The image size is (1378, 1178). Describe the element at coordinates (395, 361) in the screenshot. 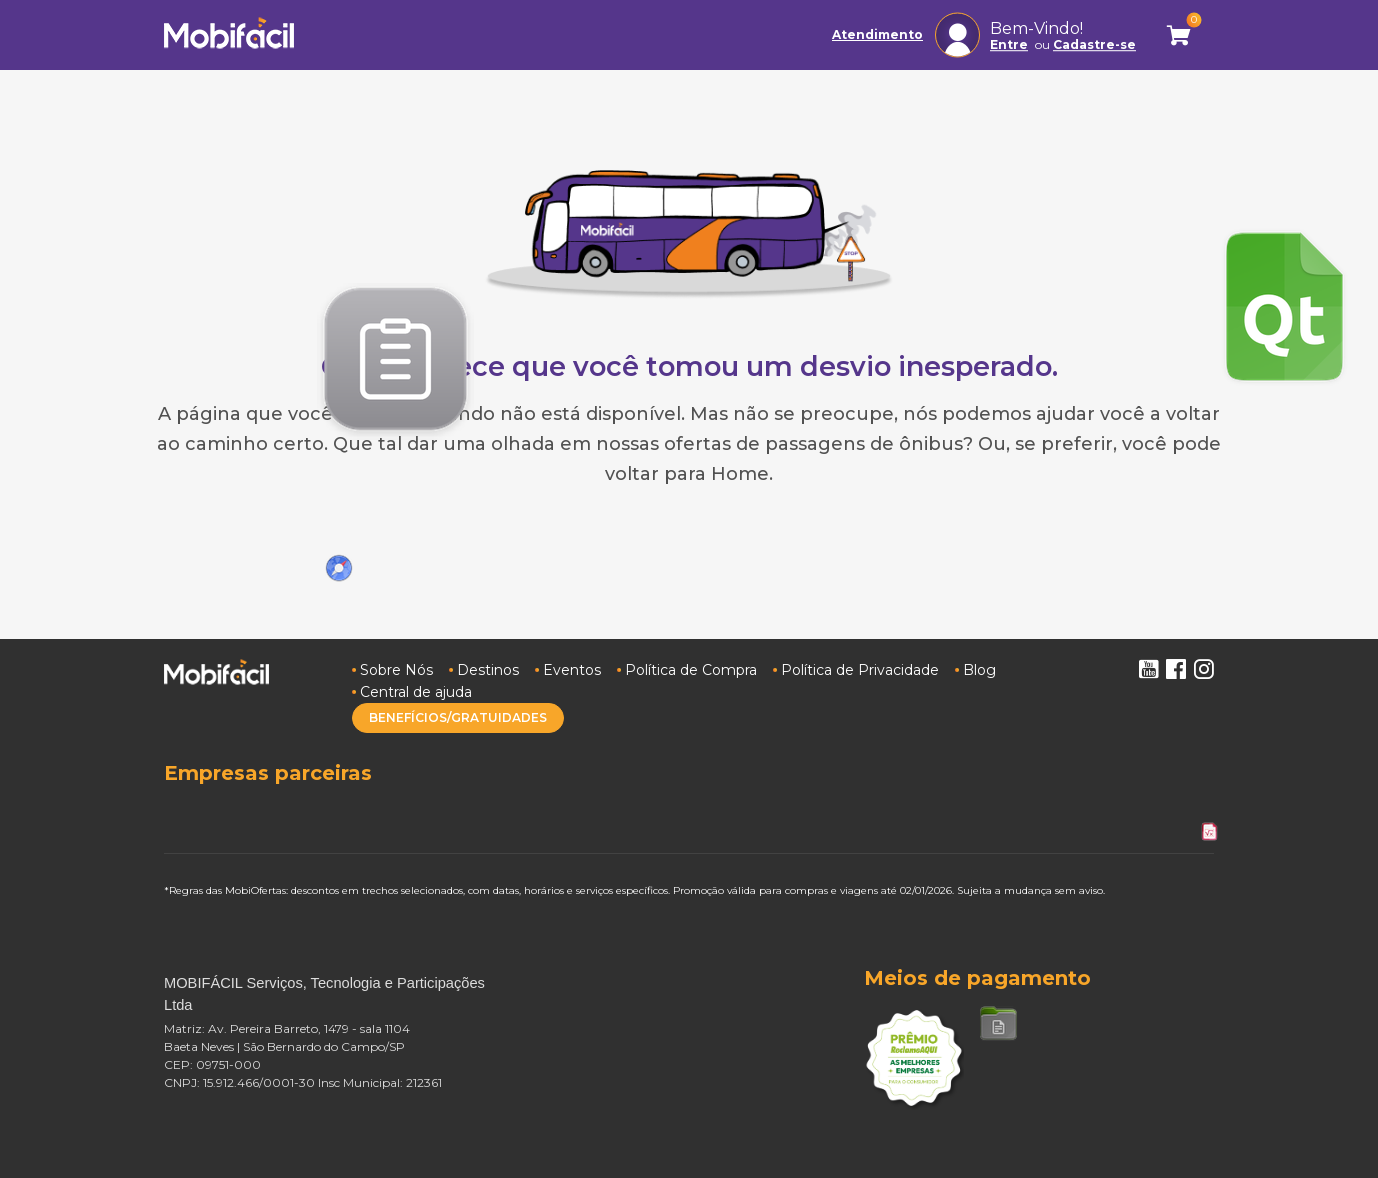

I see `access clipboard history` at that location.